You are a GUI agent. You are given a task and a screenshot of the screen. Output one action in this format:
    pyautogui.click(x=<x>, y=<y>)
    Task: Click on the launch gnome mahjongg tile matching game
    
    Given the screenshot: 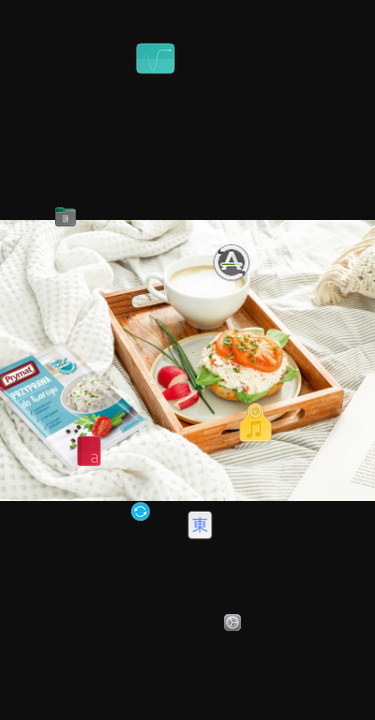 What is the action you would take?
    pyautogui.click(x=200, y=525)
    